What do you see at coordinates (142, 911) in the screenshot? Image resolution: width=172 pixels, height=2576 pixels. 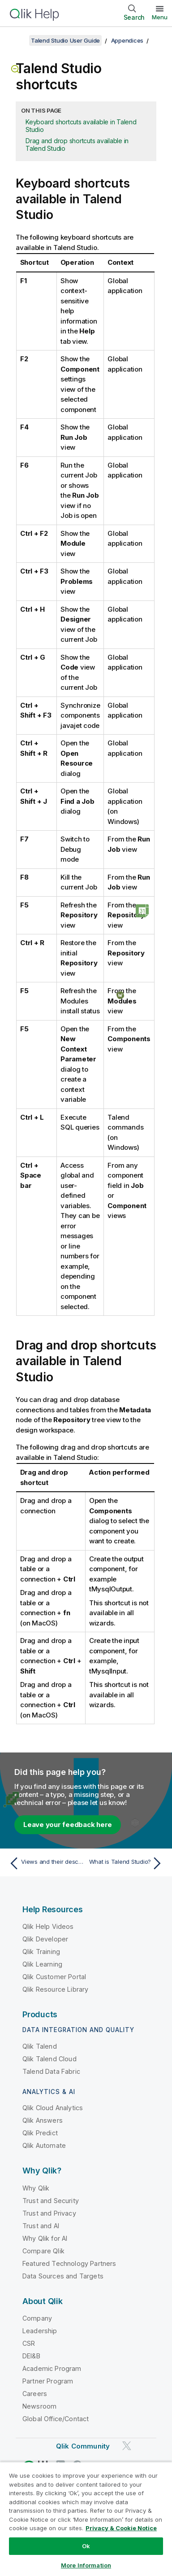 I see `open google calendar` at bounding box center [142, 911].